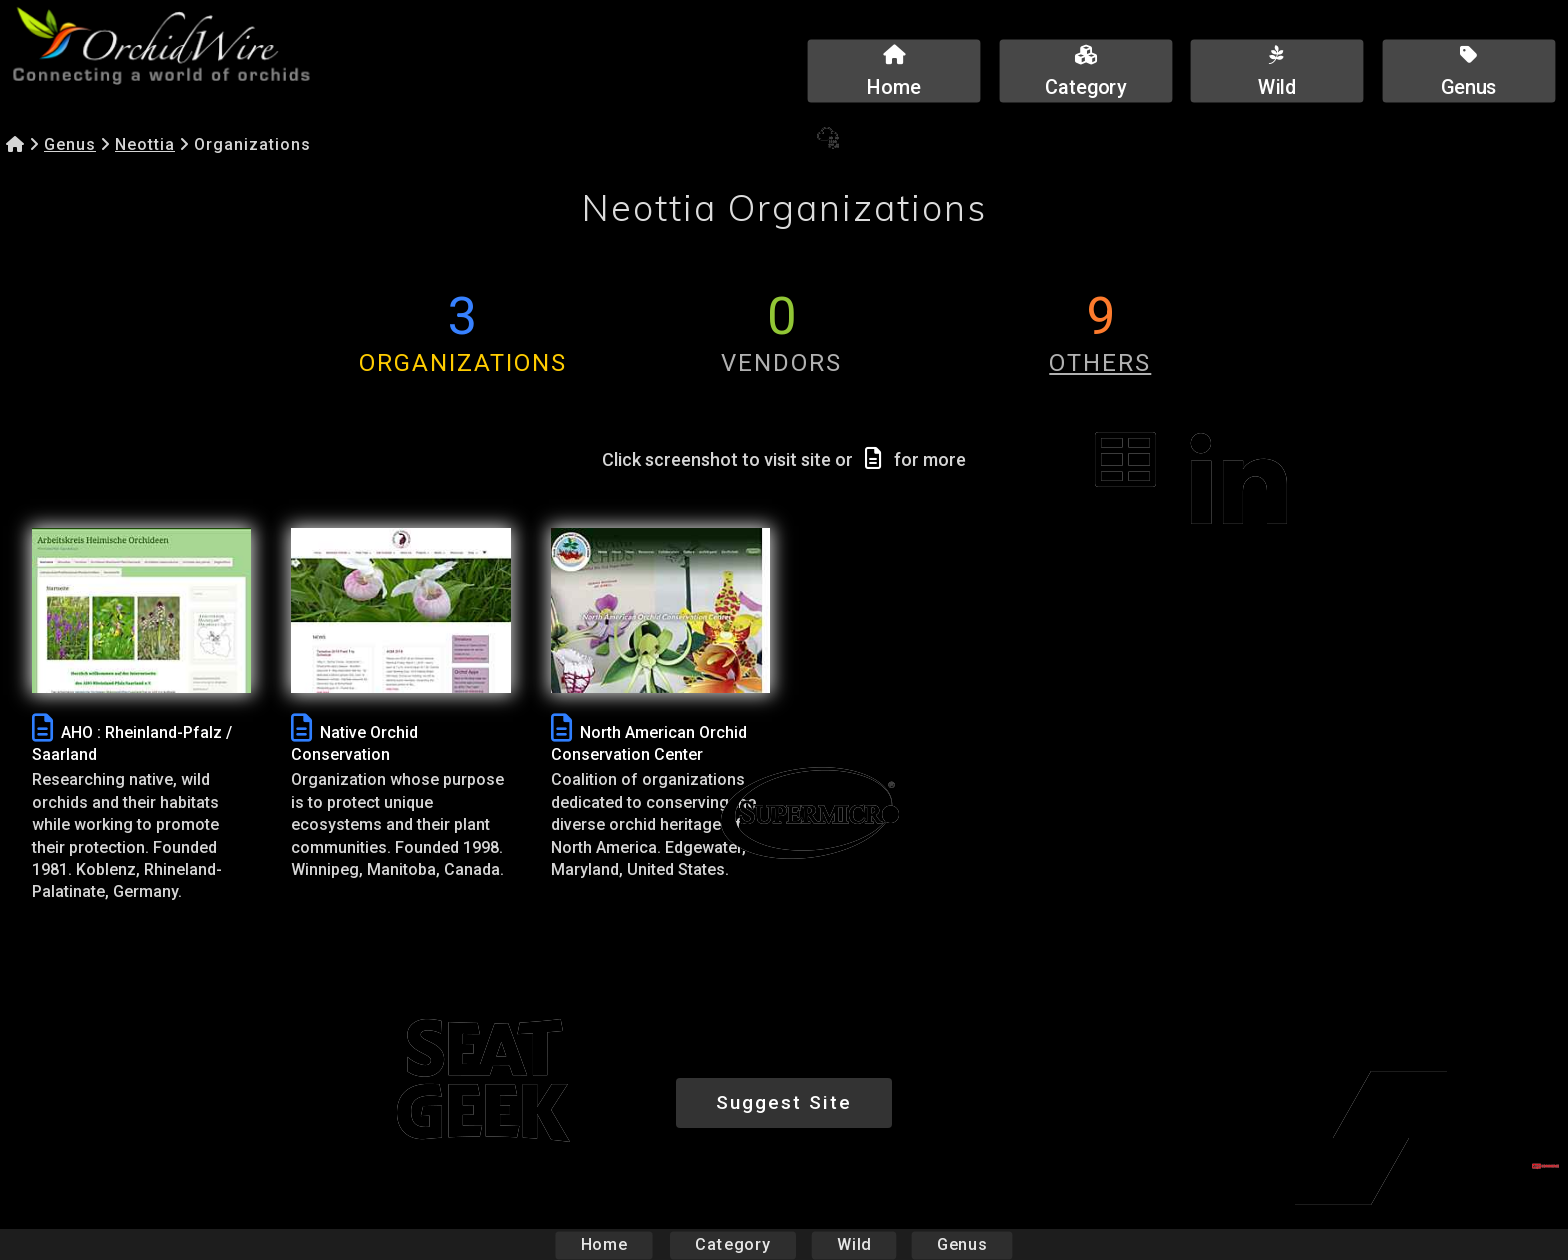  Describe the element at coordinates (828, 138) in the screenshot. I see `visit tryhackme cybersecurity learning platform` at that location.